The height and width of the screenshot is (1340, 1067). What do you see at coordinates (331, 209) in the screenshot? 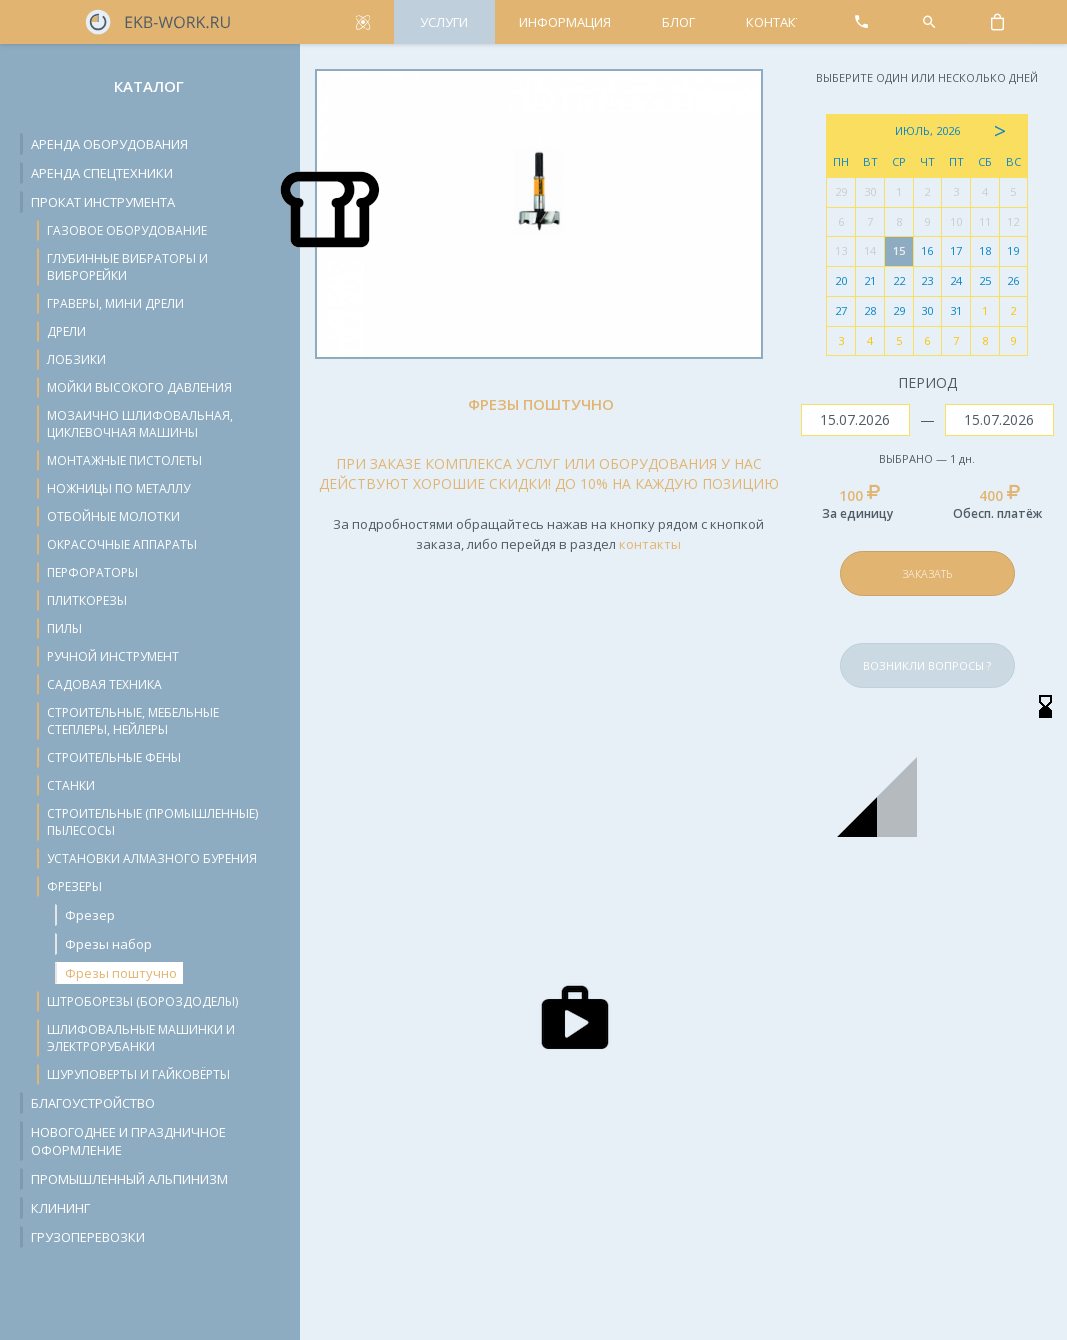
I see `access bakery or bread-related content` at bounding box center [331, 209].